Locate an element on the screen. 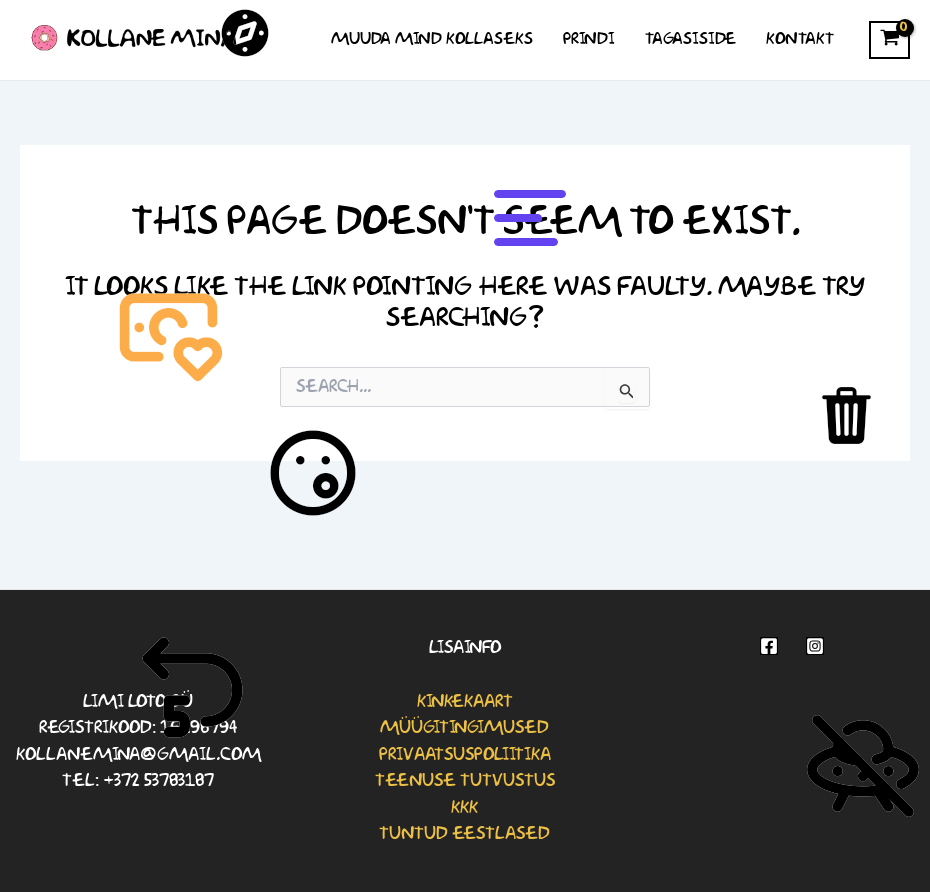 The image size is (930, 892). donate or make a charitable contribution is located at coordinates (168, 327).